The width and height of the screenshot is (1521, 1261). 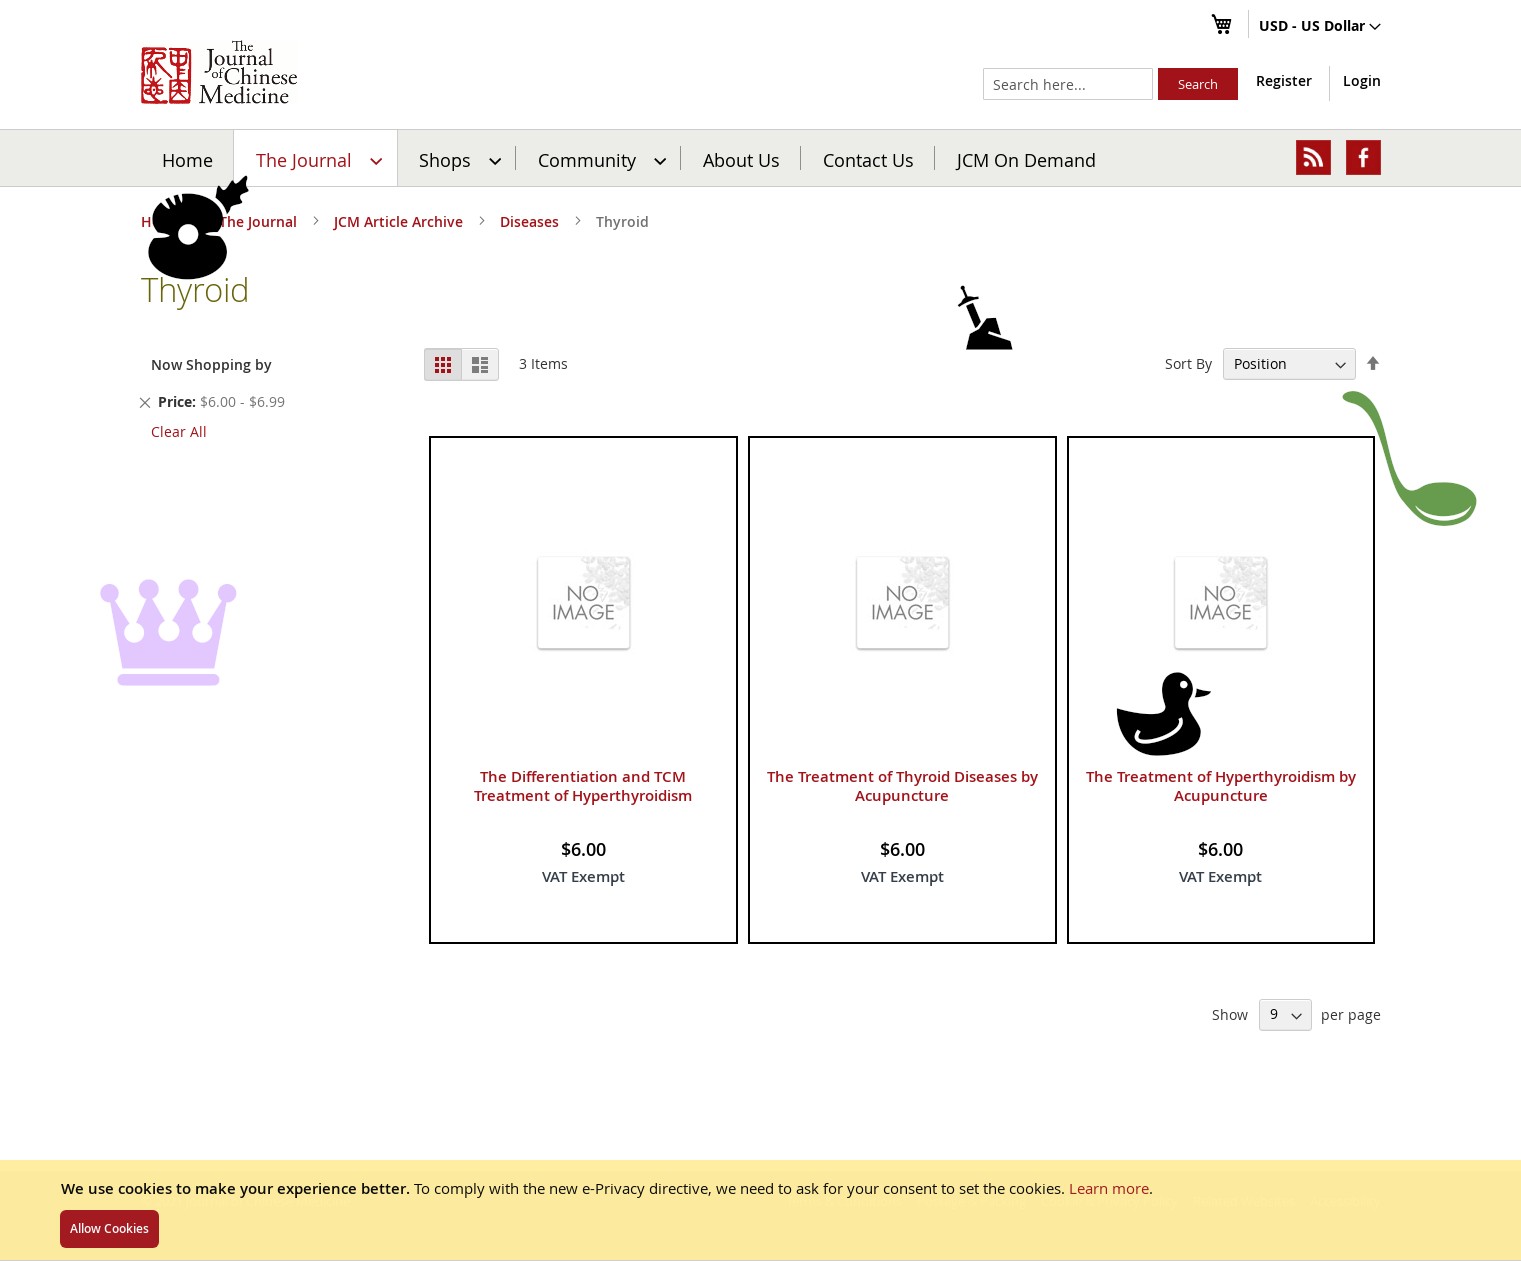 What do you see at coordinates (198, 227) in the screenshot?
I see `poppy flower icon for remembrance or memorial features` at bounding box center [198, 227].